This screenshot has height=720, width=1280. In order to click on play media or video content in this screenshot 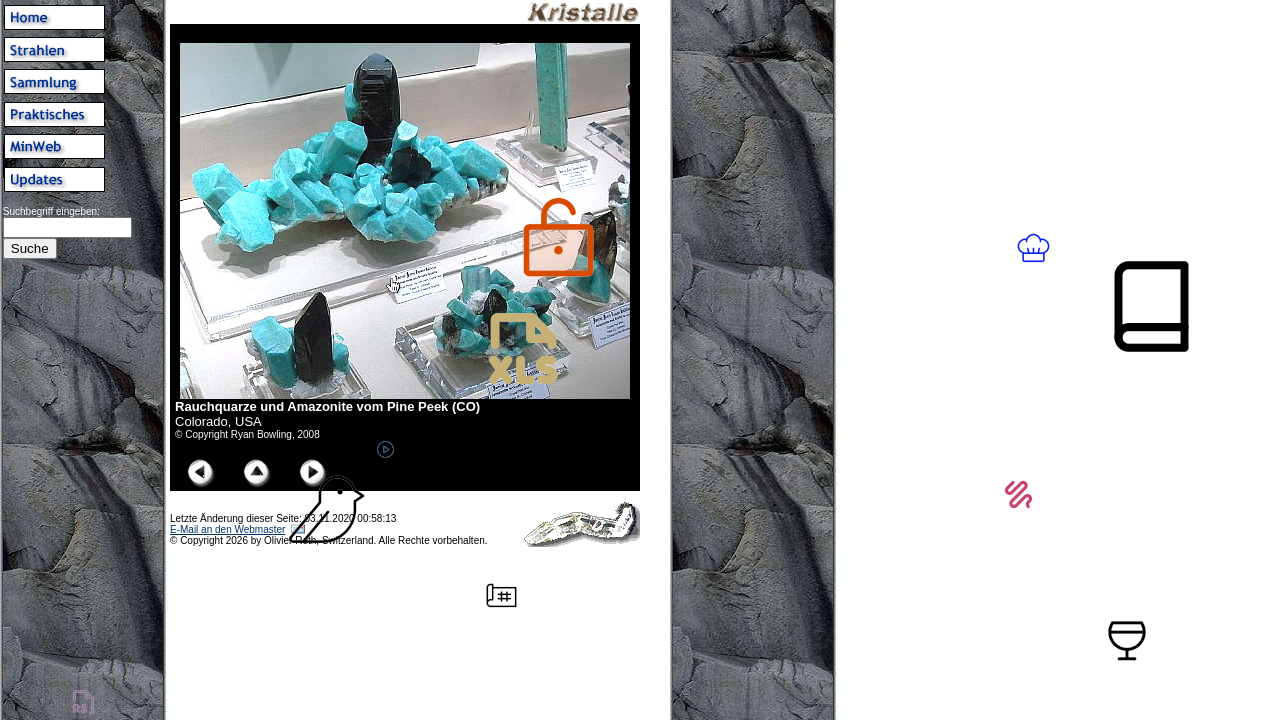, I will do `click(385, 449)`.